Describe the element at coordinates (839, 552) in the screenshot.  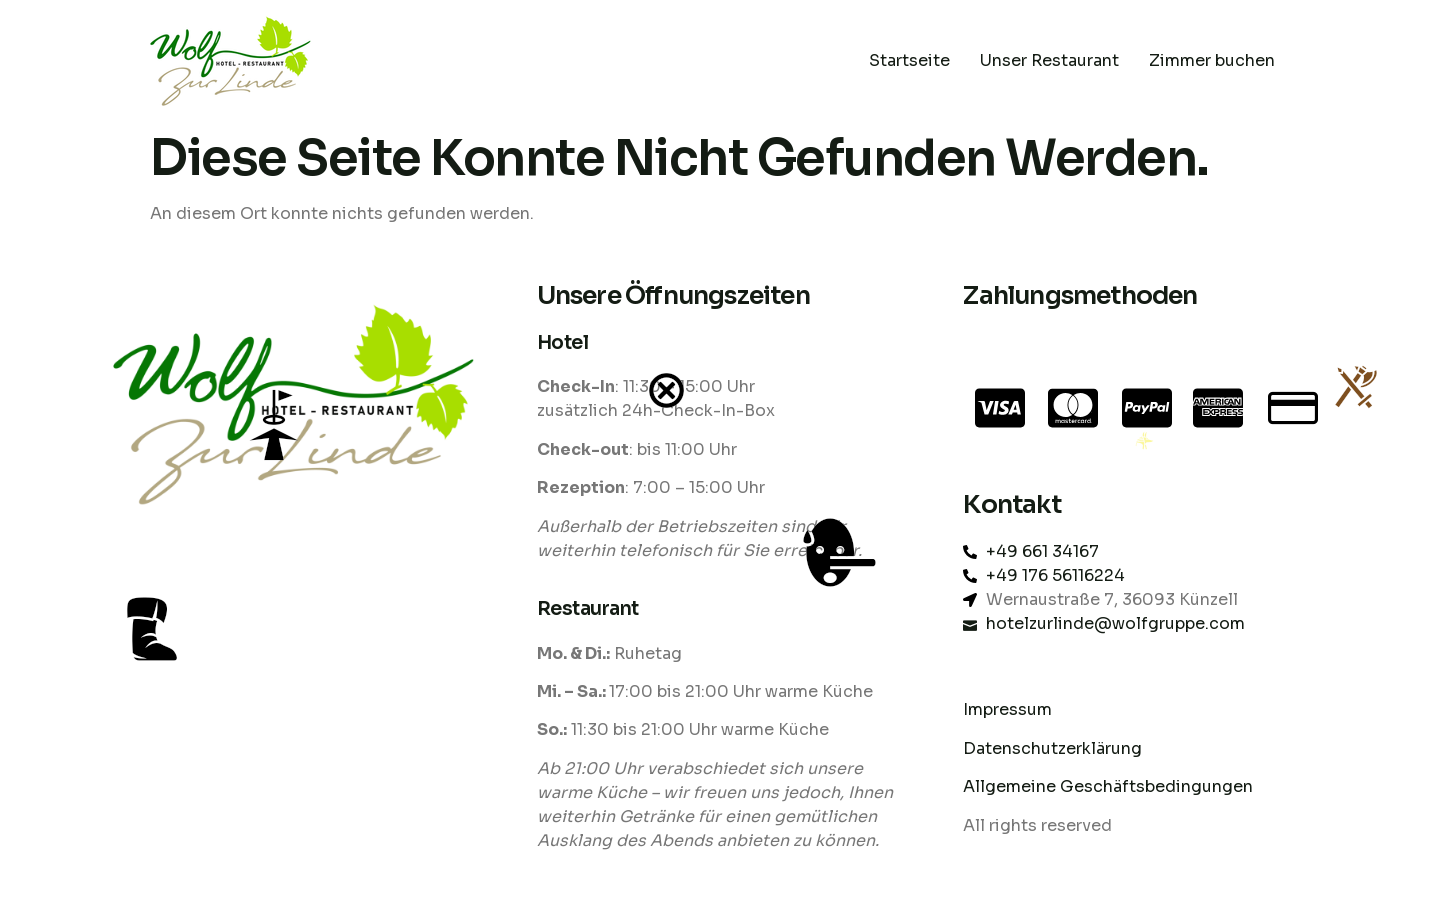
I see `indicates a player is bluffing or lying` at that location.